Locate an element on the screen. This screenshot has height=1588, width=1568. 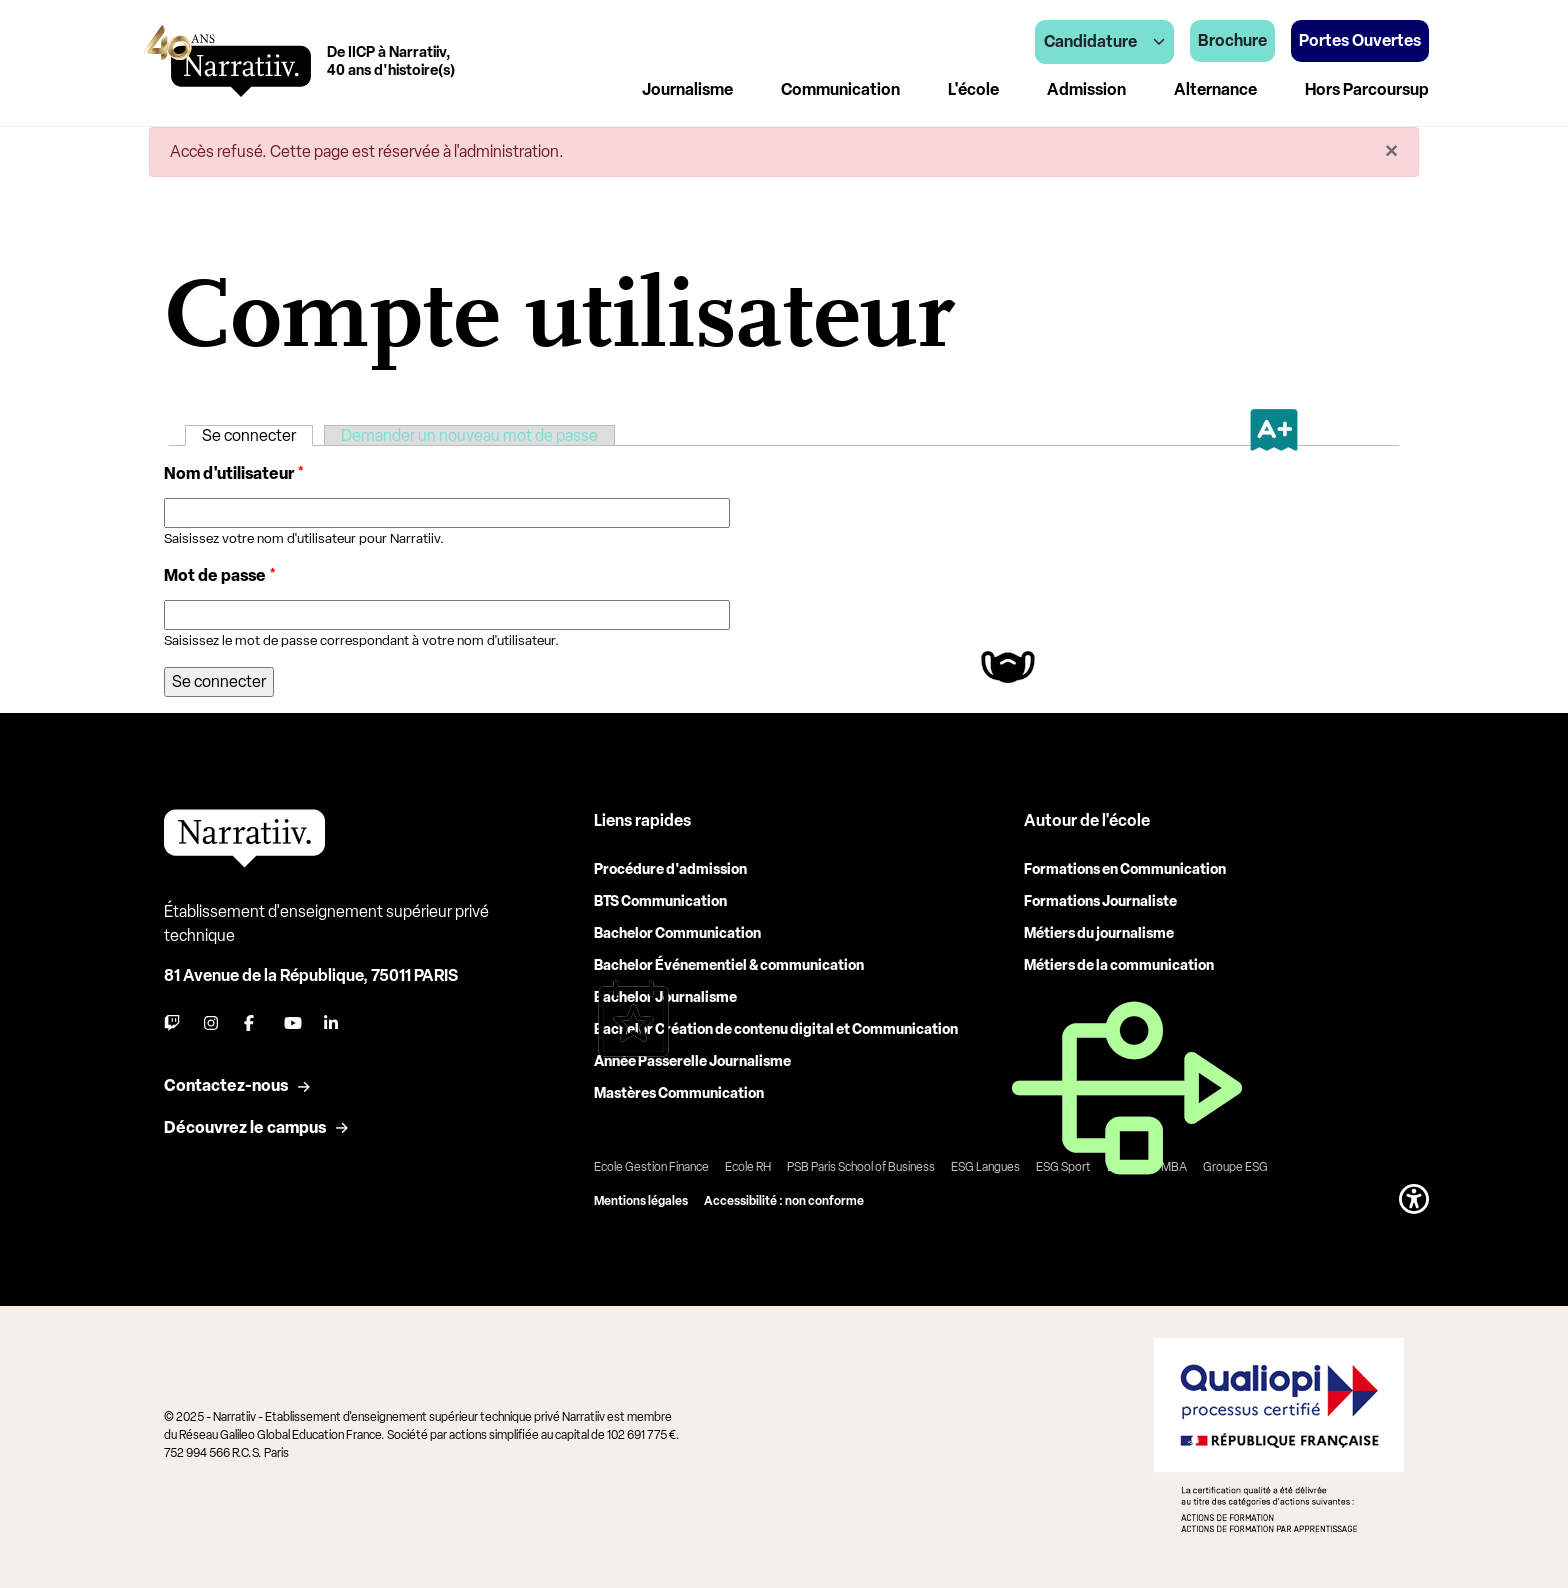
connect a usb device is located at coordinates (1127, 1088).